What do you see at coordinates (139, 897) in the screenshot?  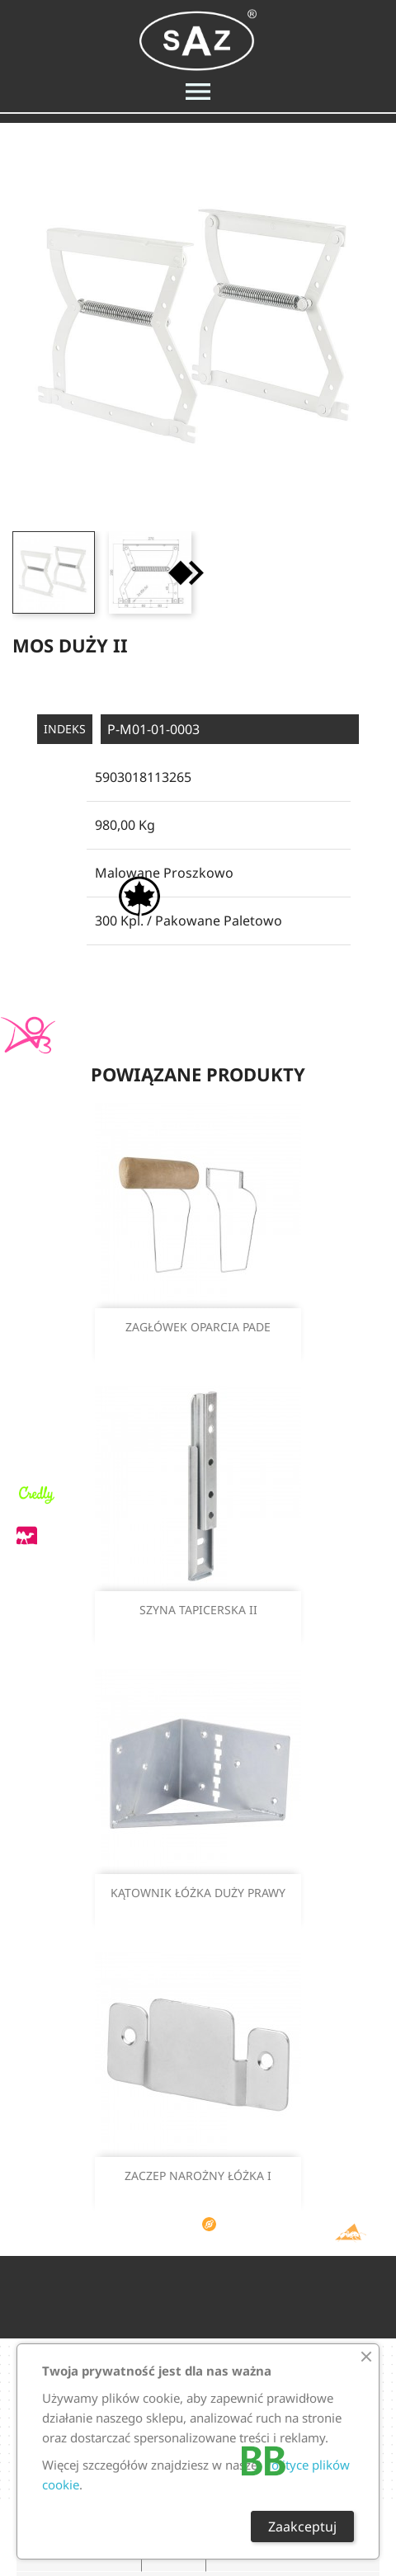 I see `open the Air Canada app or website` at bounding box center [139, 897].